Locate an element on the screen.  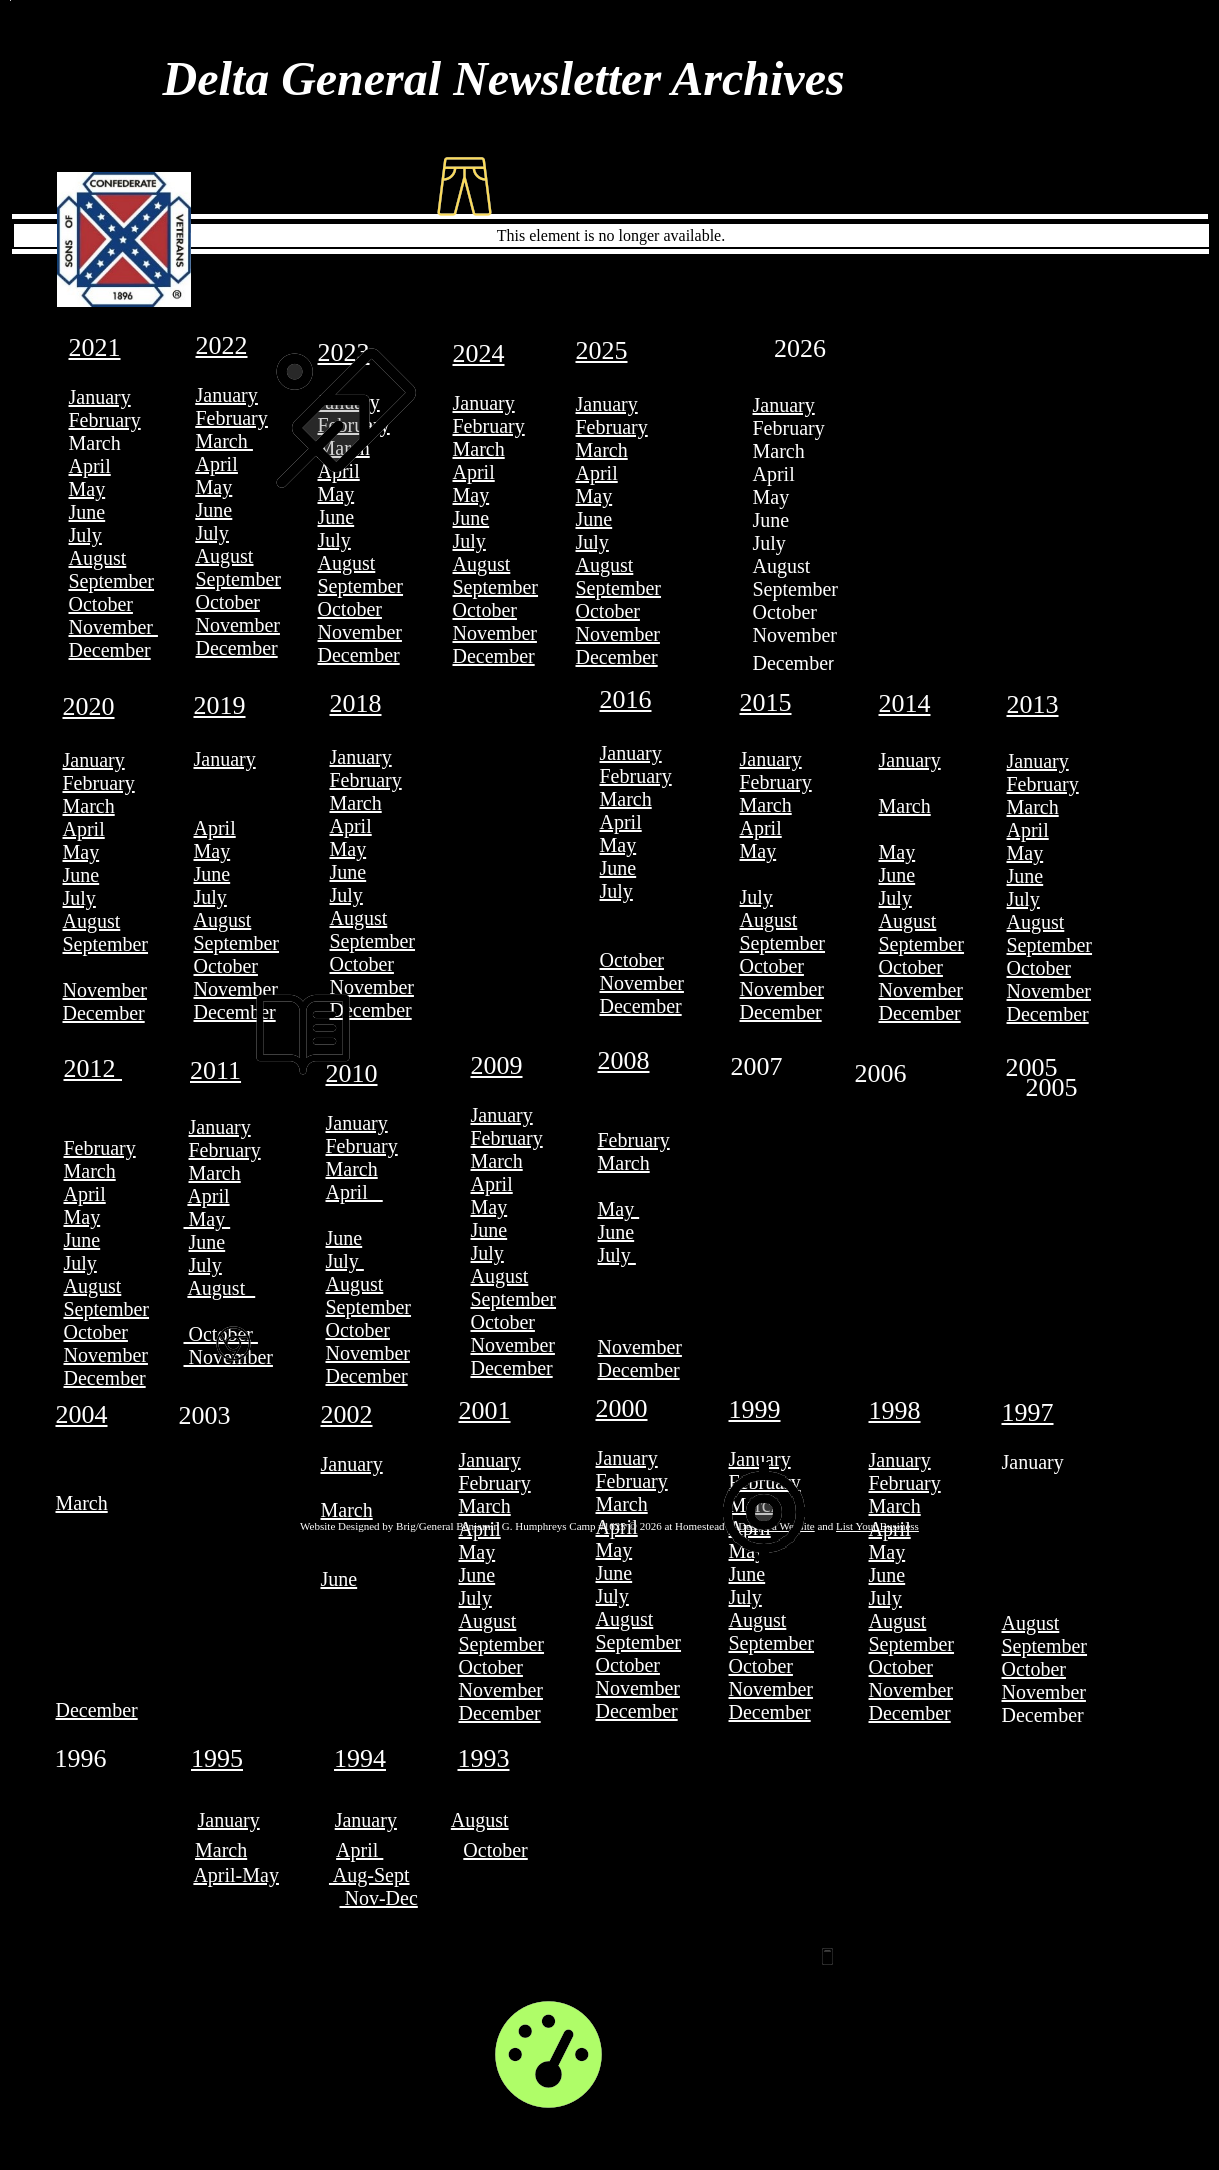
browse pants or bottoms category is located at coordinates (464, 186).